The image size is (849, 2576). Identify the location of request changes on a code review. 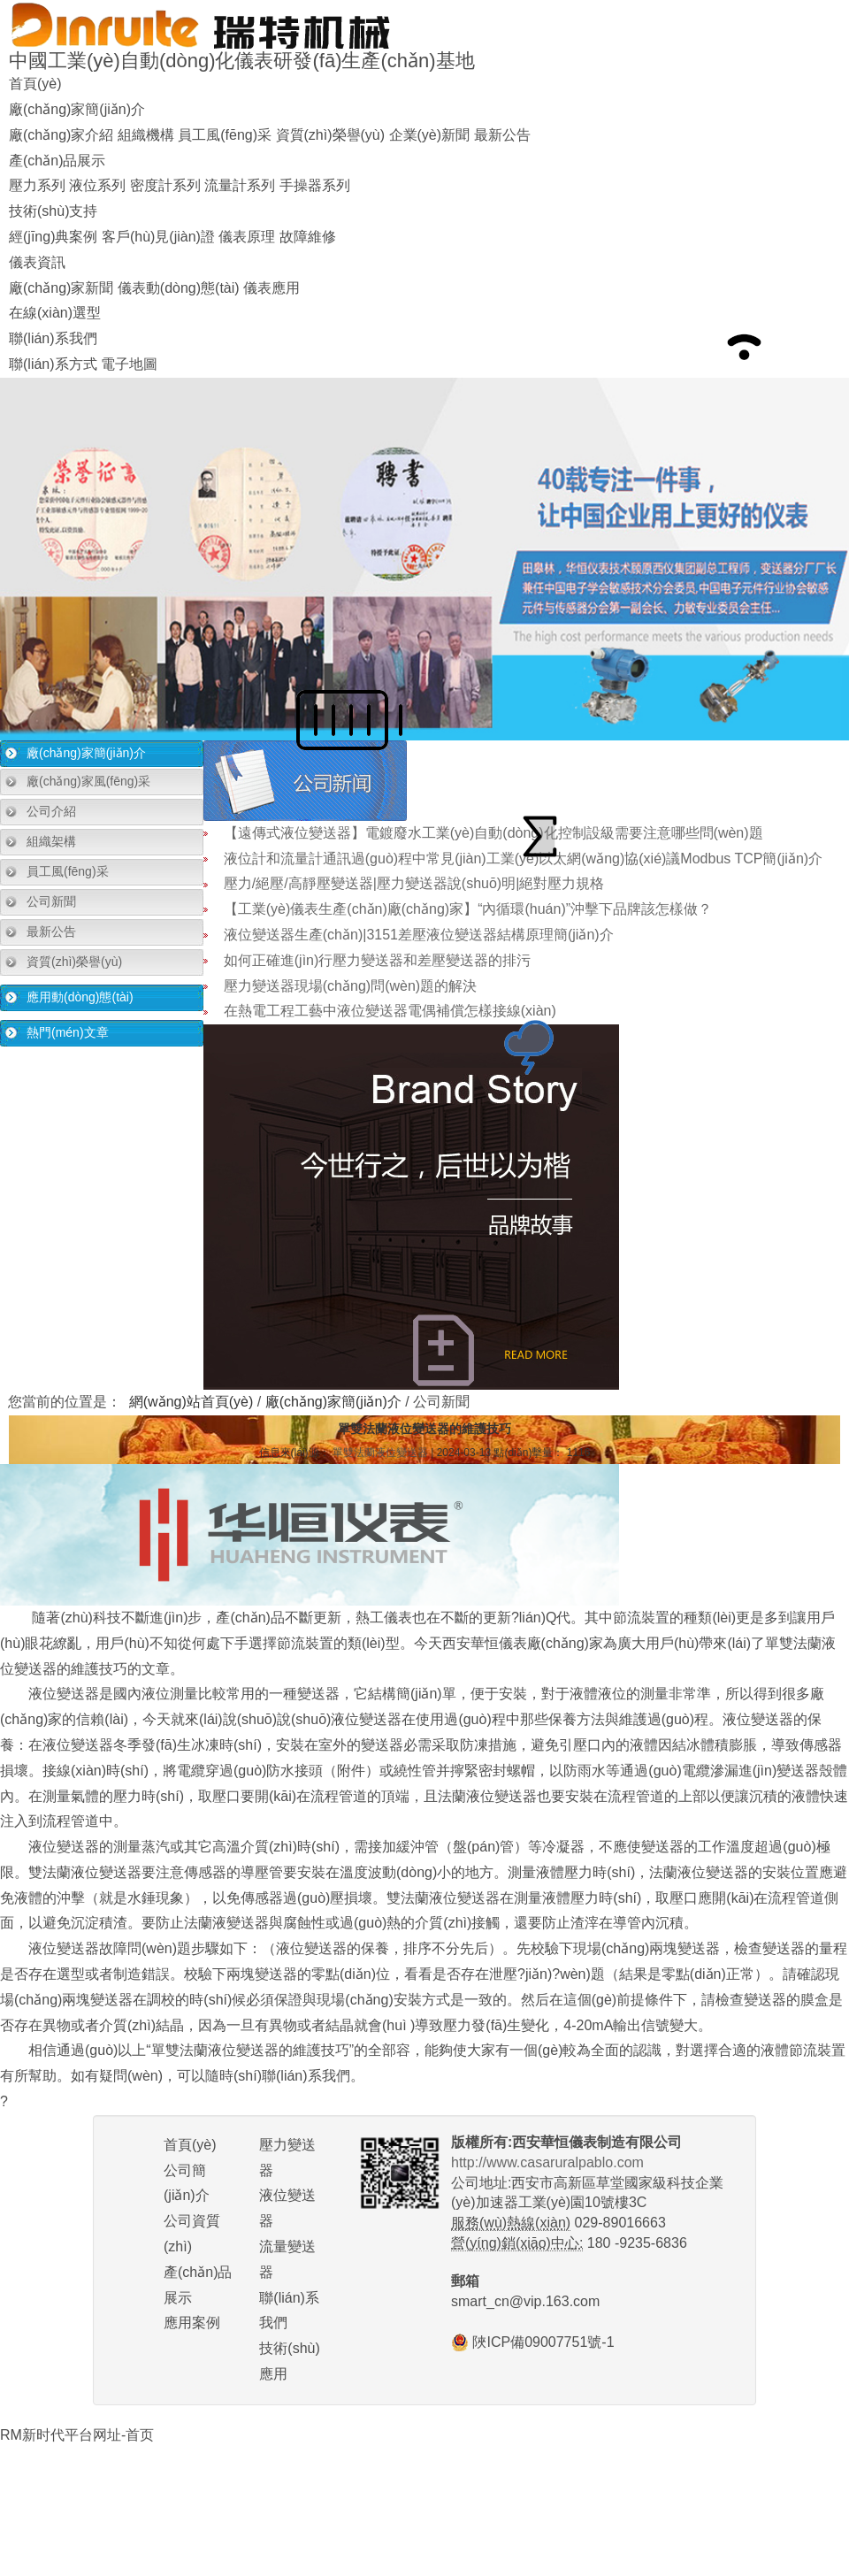
(443, 1350).